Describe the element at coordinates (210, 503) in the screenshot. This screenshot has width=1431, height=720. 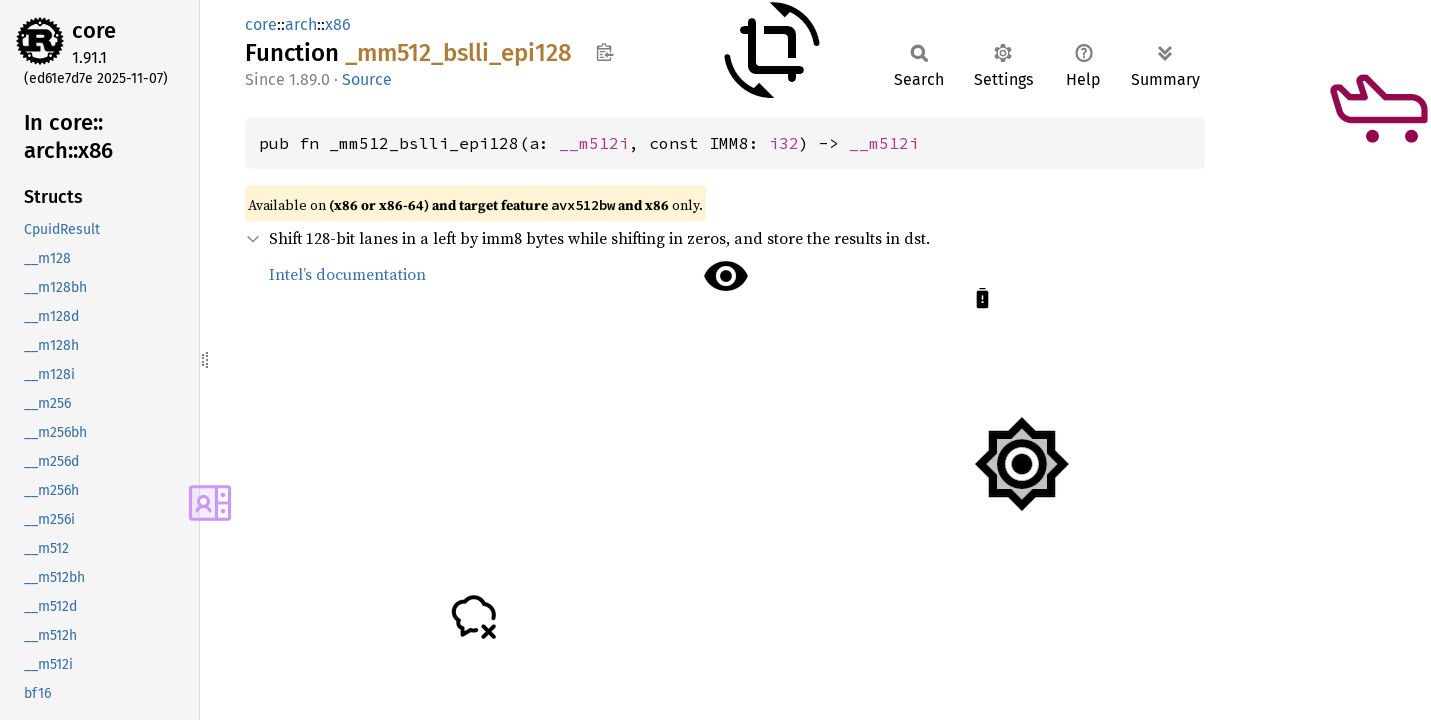
I see `start or join a video conference` at that location.